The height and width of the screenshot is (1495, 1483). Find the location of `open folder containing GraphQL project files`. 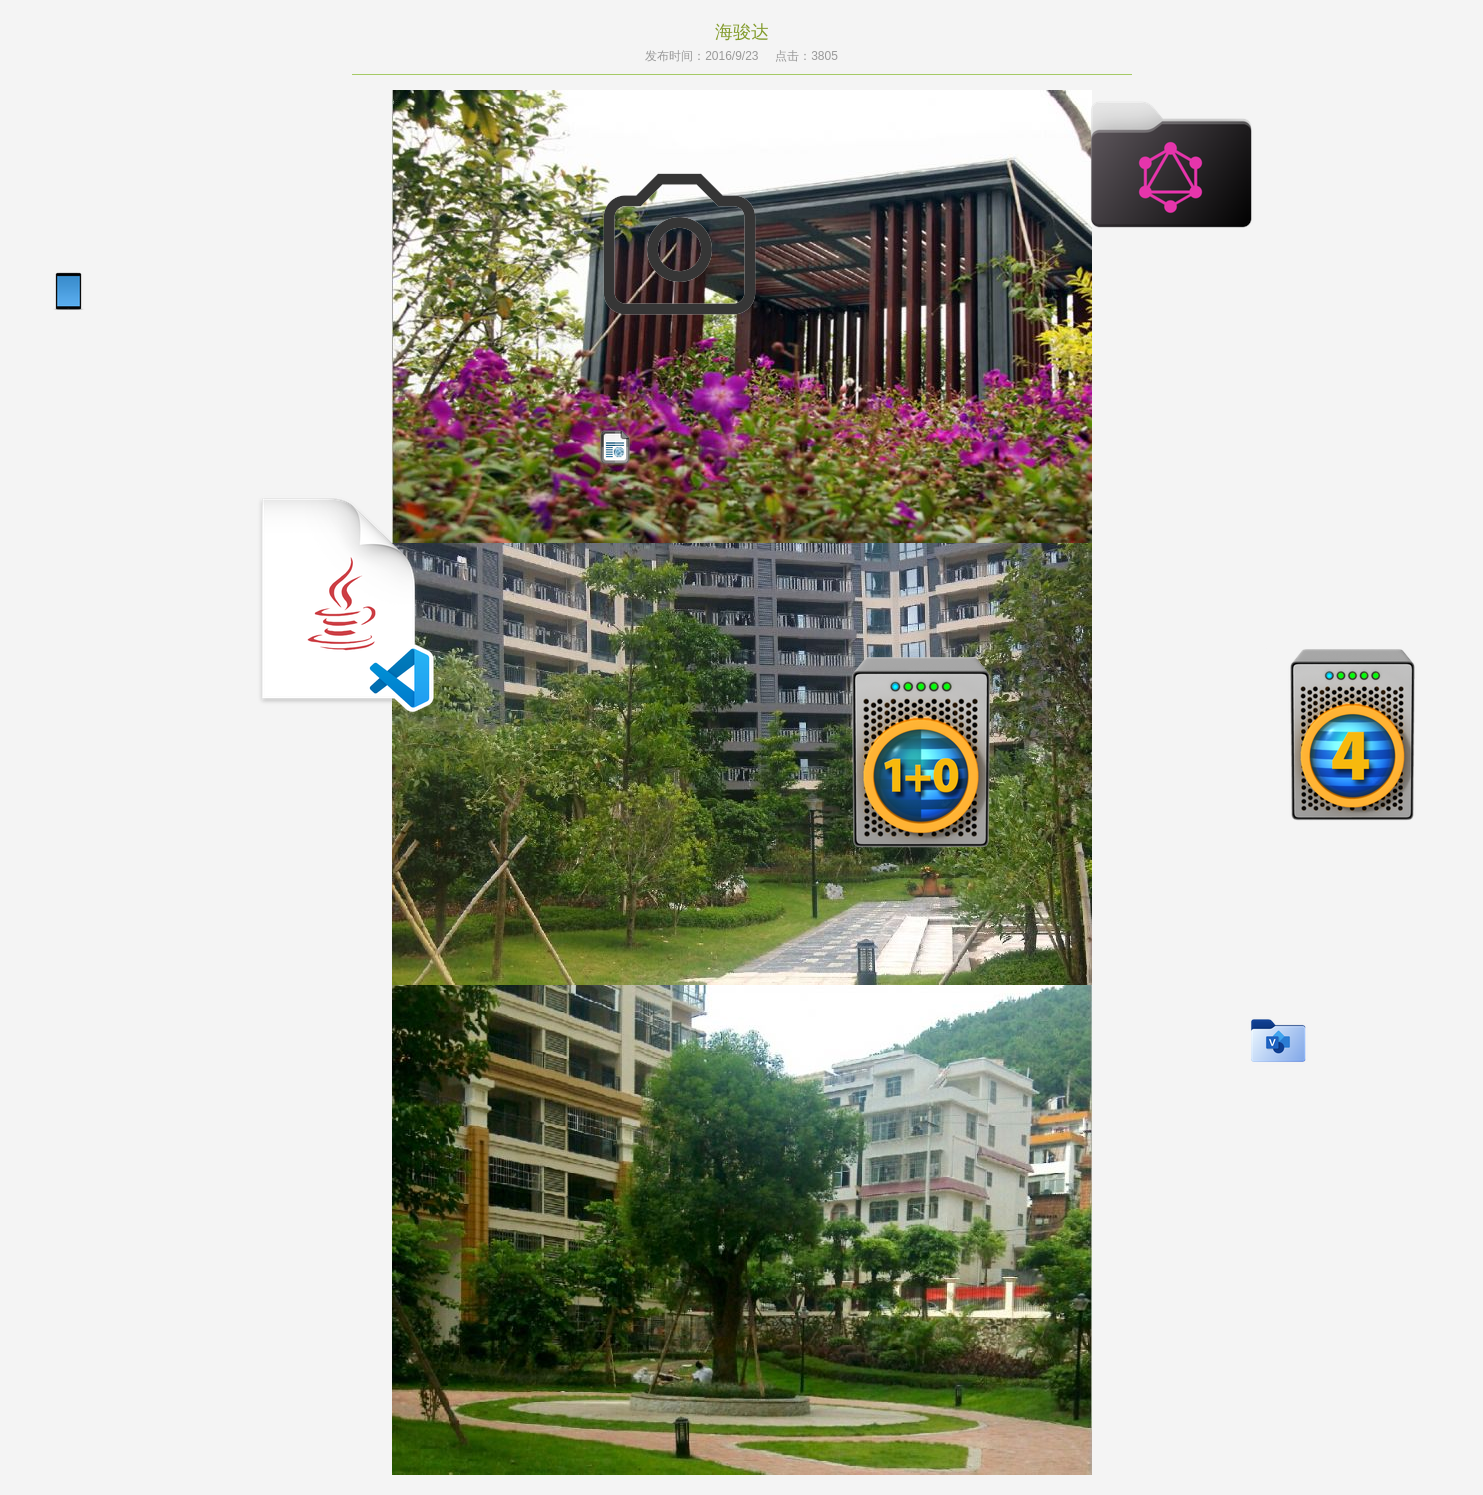

open folder containing GraphQL project files is located at coordinates (1170, 168).